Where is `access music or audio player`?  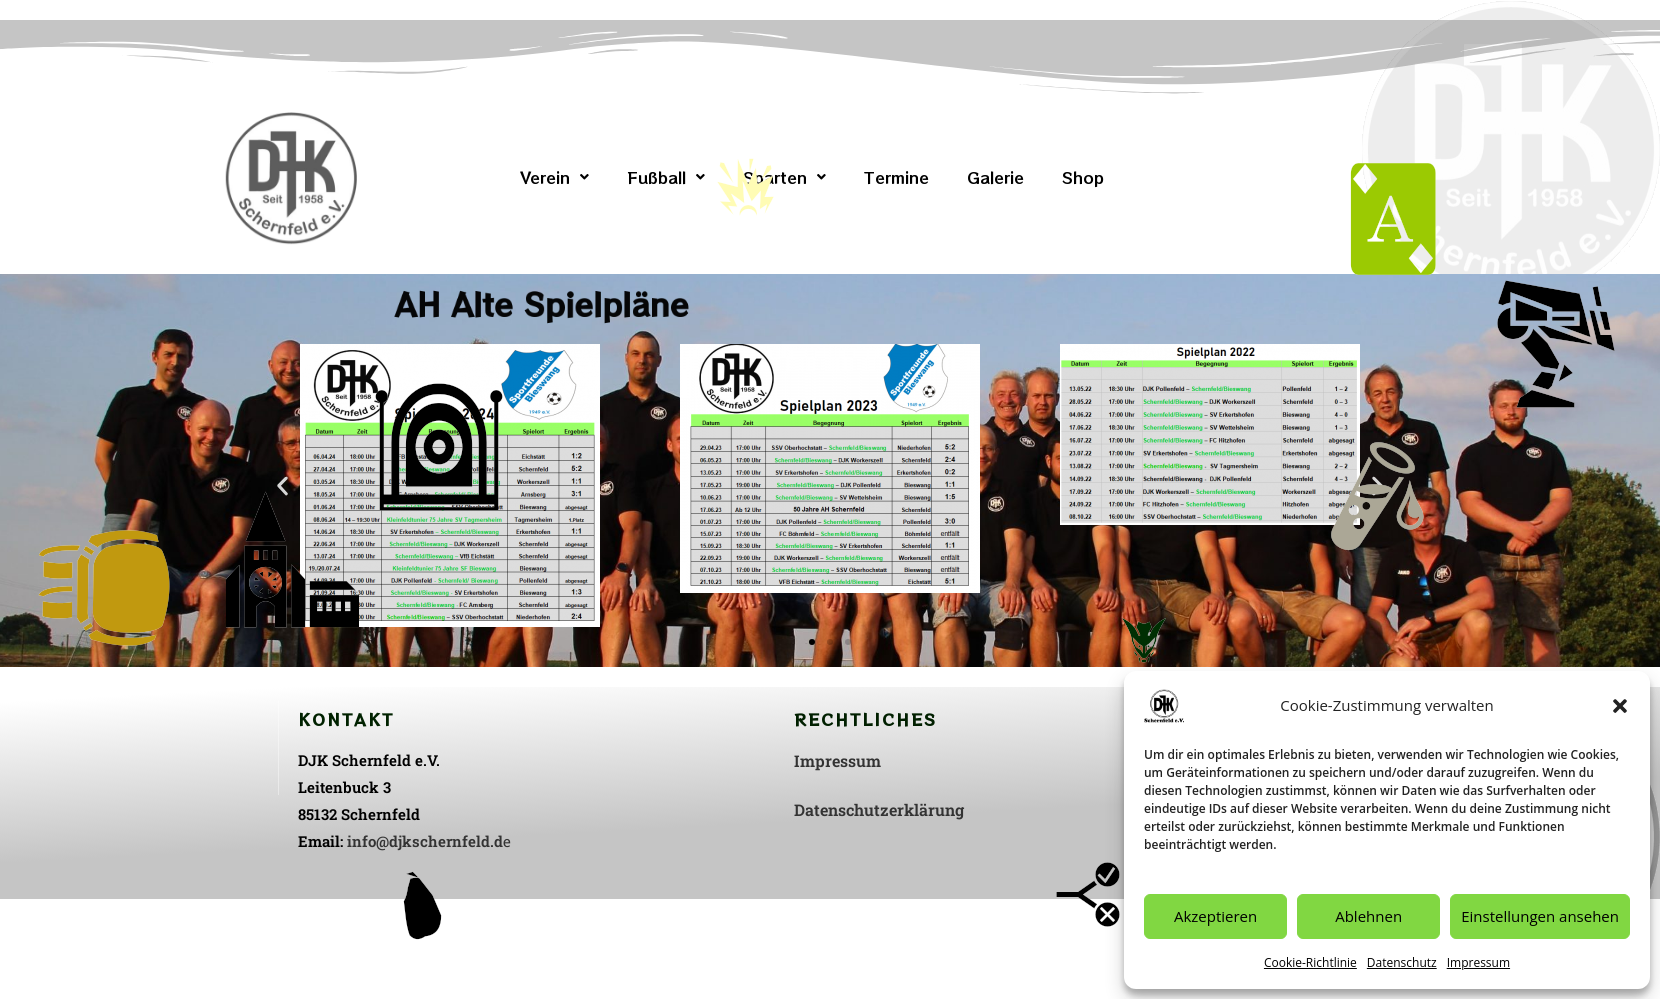
access music or audio player is located at coordinates (439, 447).